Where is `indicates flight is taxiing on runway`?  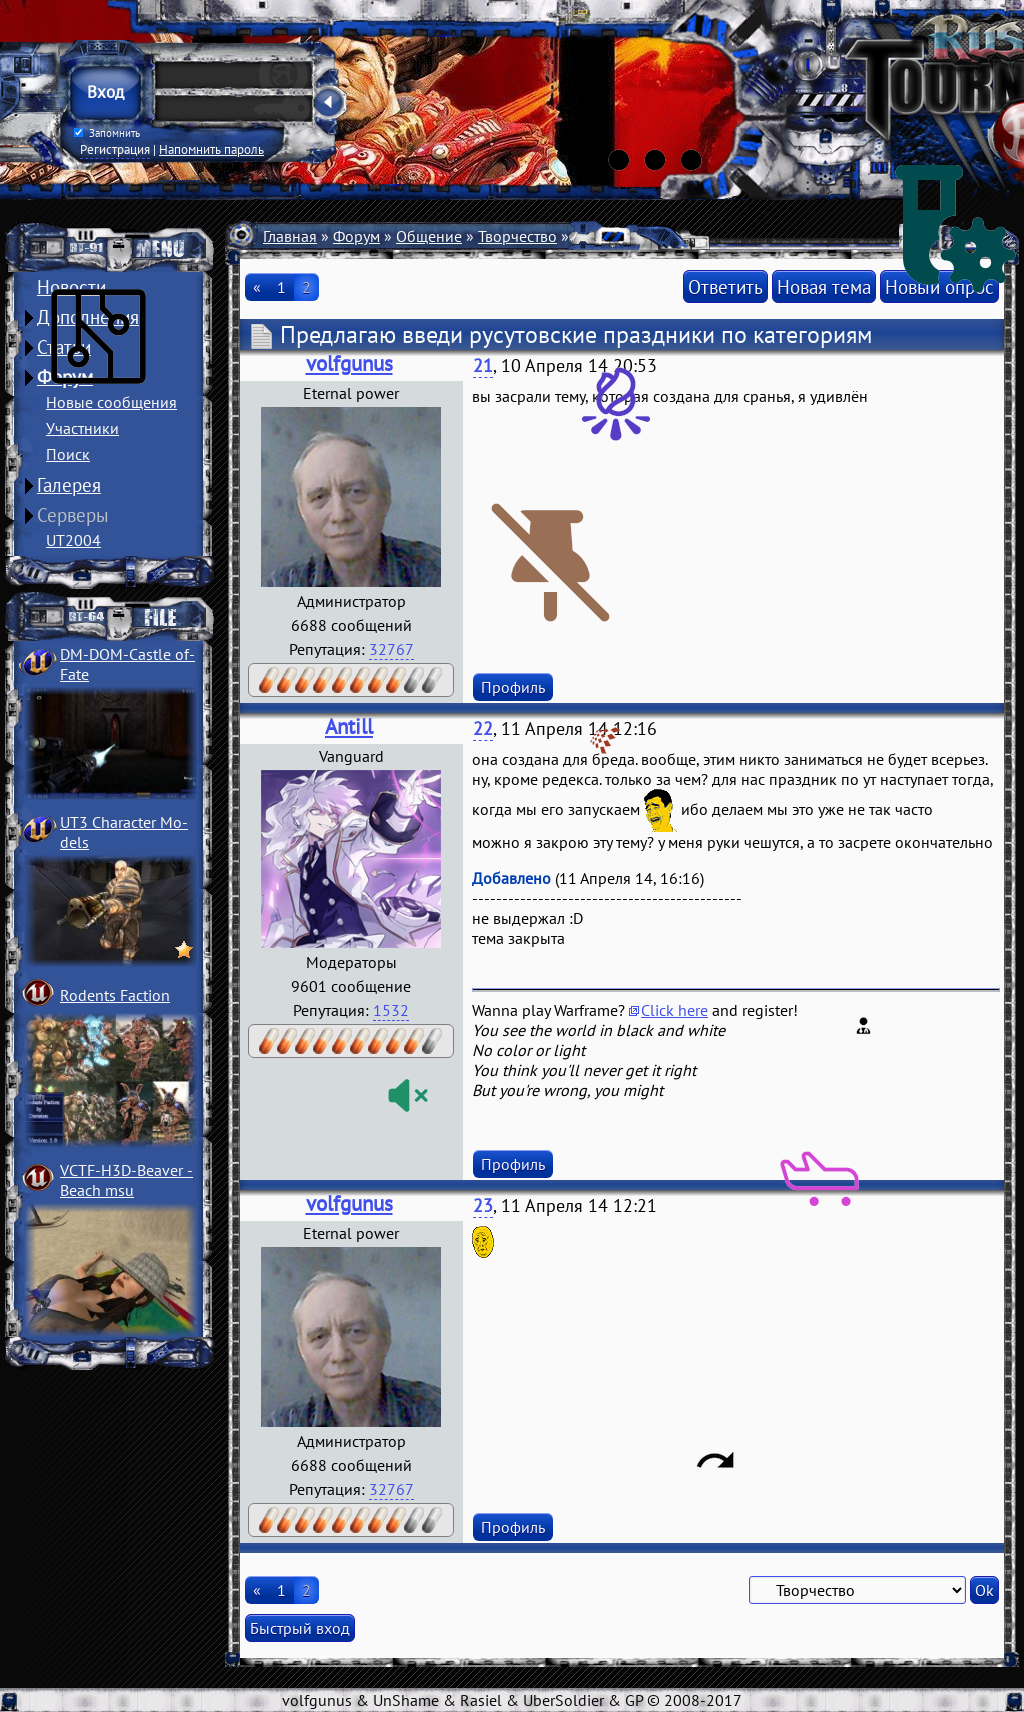
indicates flight is taxiing on runway is located at coordinates (819, 1177).